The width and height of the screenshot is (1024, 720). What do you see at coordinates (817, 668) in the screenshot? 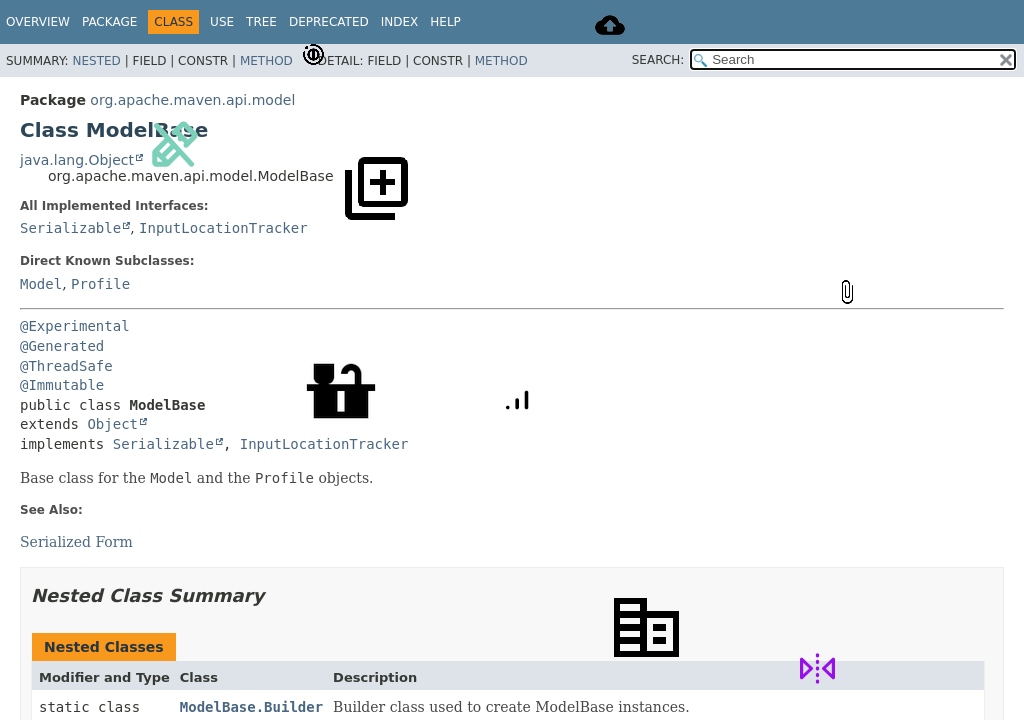
I see `mirror or flip content horizontally` at bounding box center [817, 668].